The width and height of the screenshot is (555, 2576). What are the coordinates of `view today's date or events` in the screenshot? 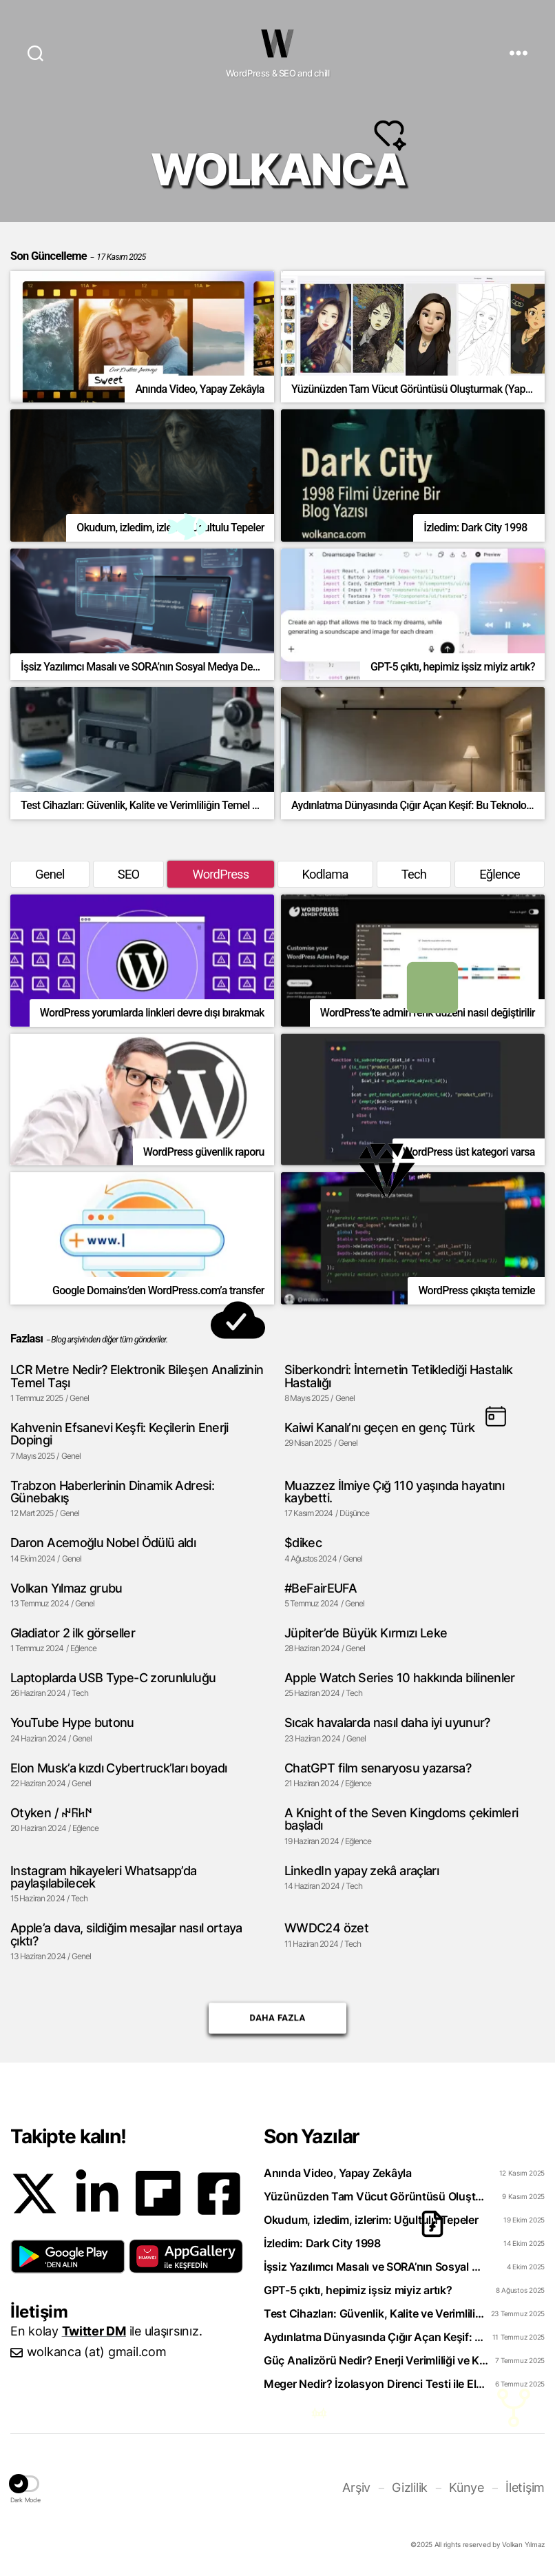 It's located at (496, 1416).